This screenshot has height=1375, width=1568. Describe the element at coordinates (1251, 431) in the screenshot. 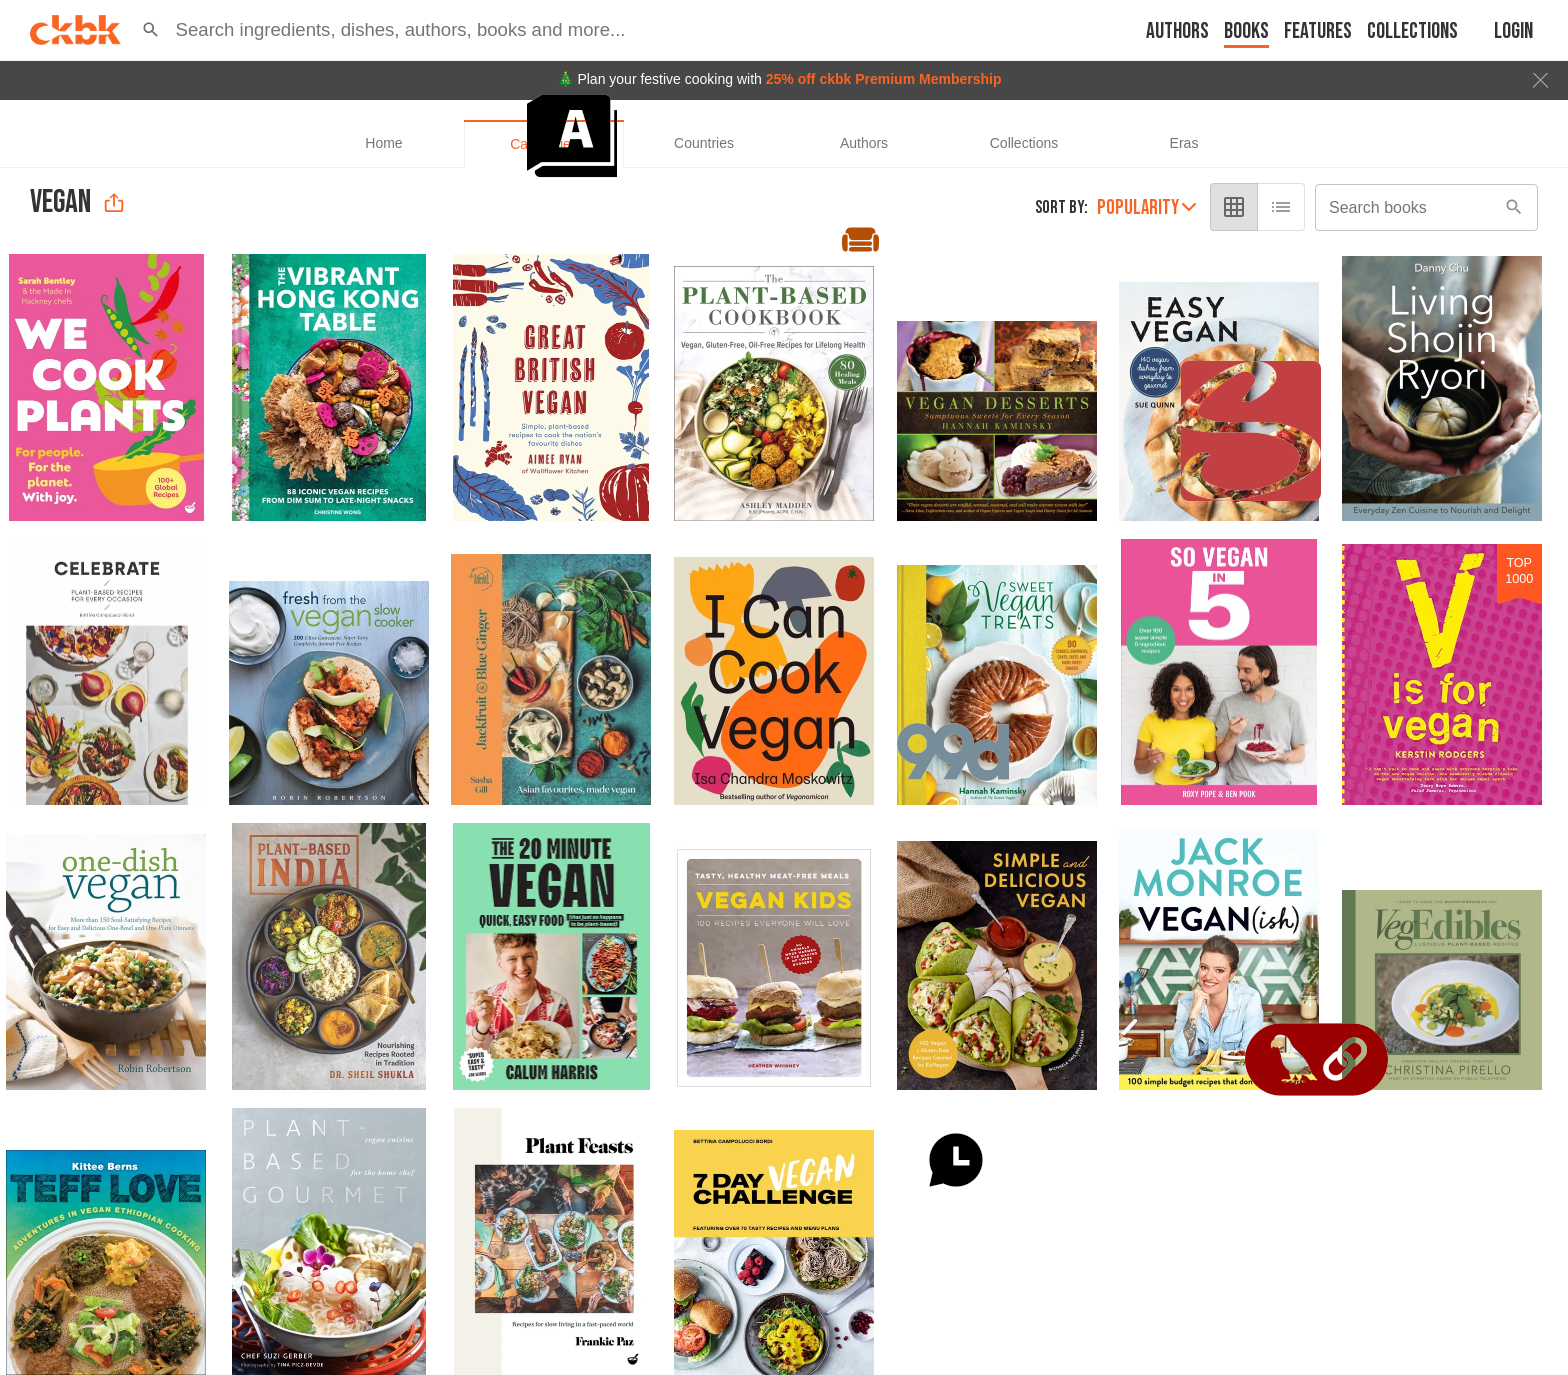

I see `visit The Spriters Resource website` at that location.